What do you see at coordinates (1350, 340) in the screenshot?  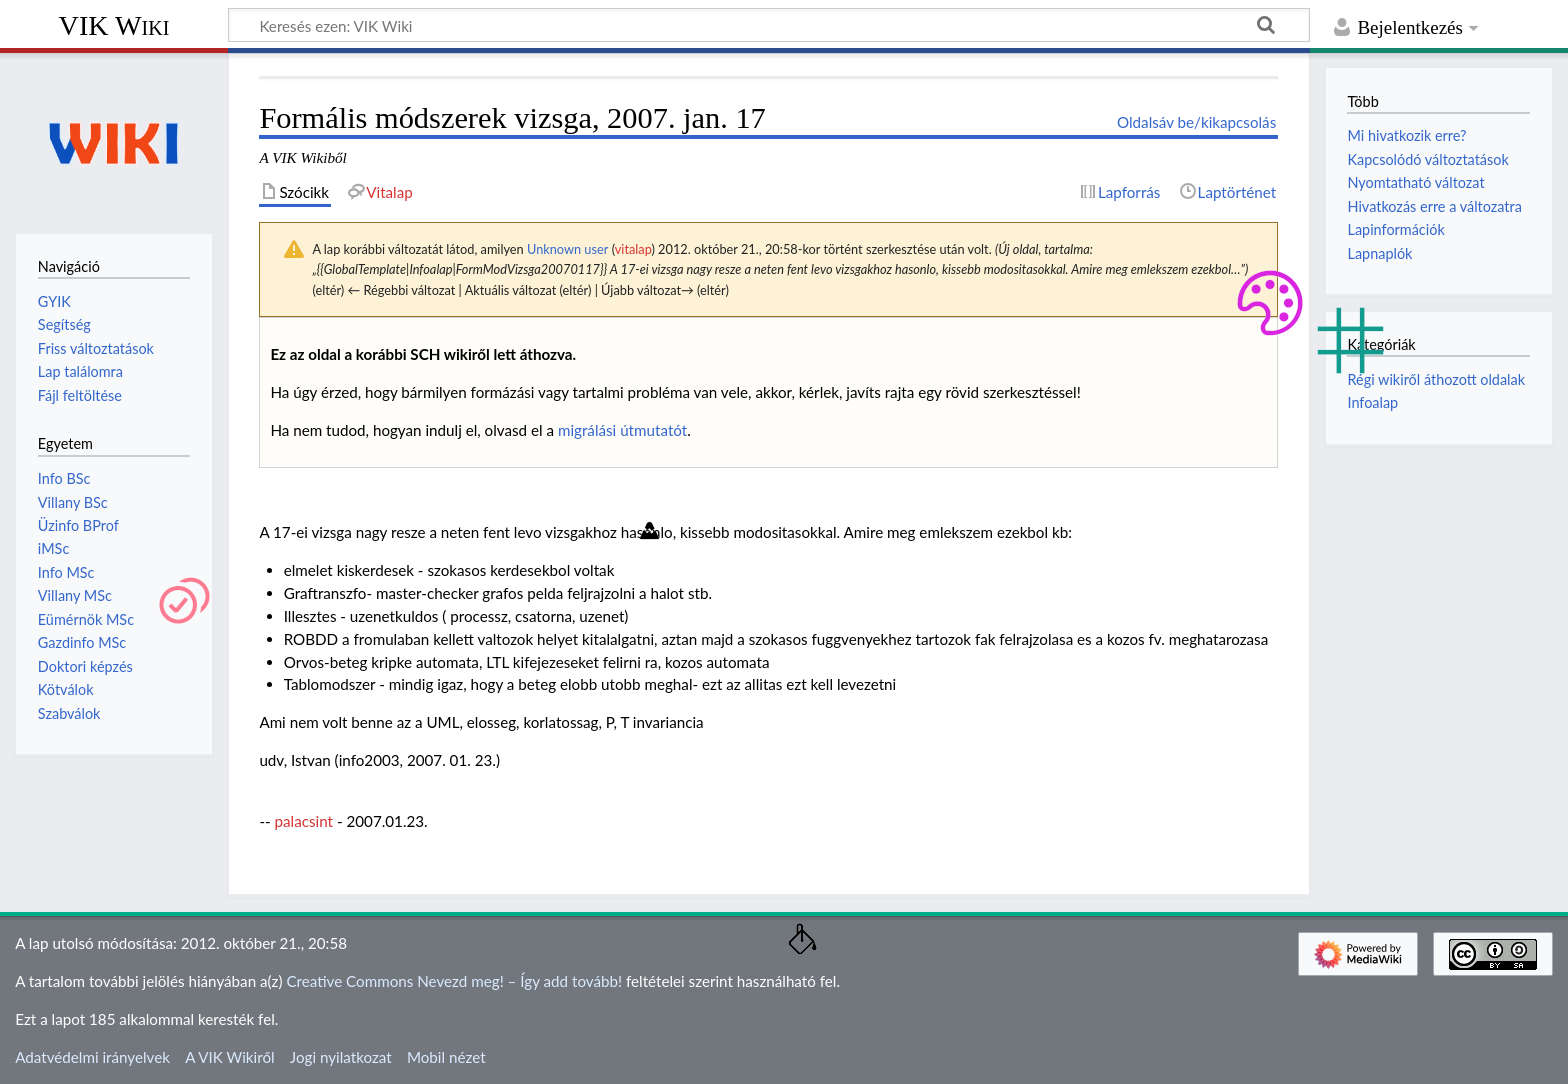 I see `indicates a numeric variable or constant in code` at bounding box center [1350, 340].